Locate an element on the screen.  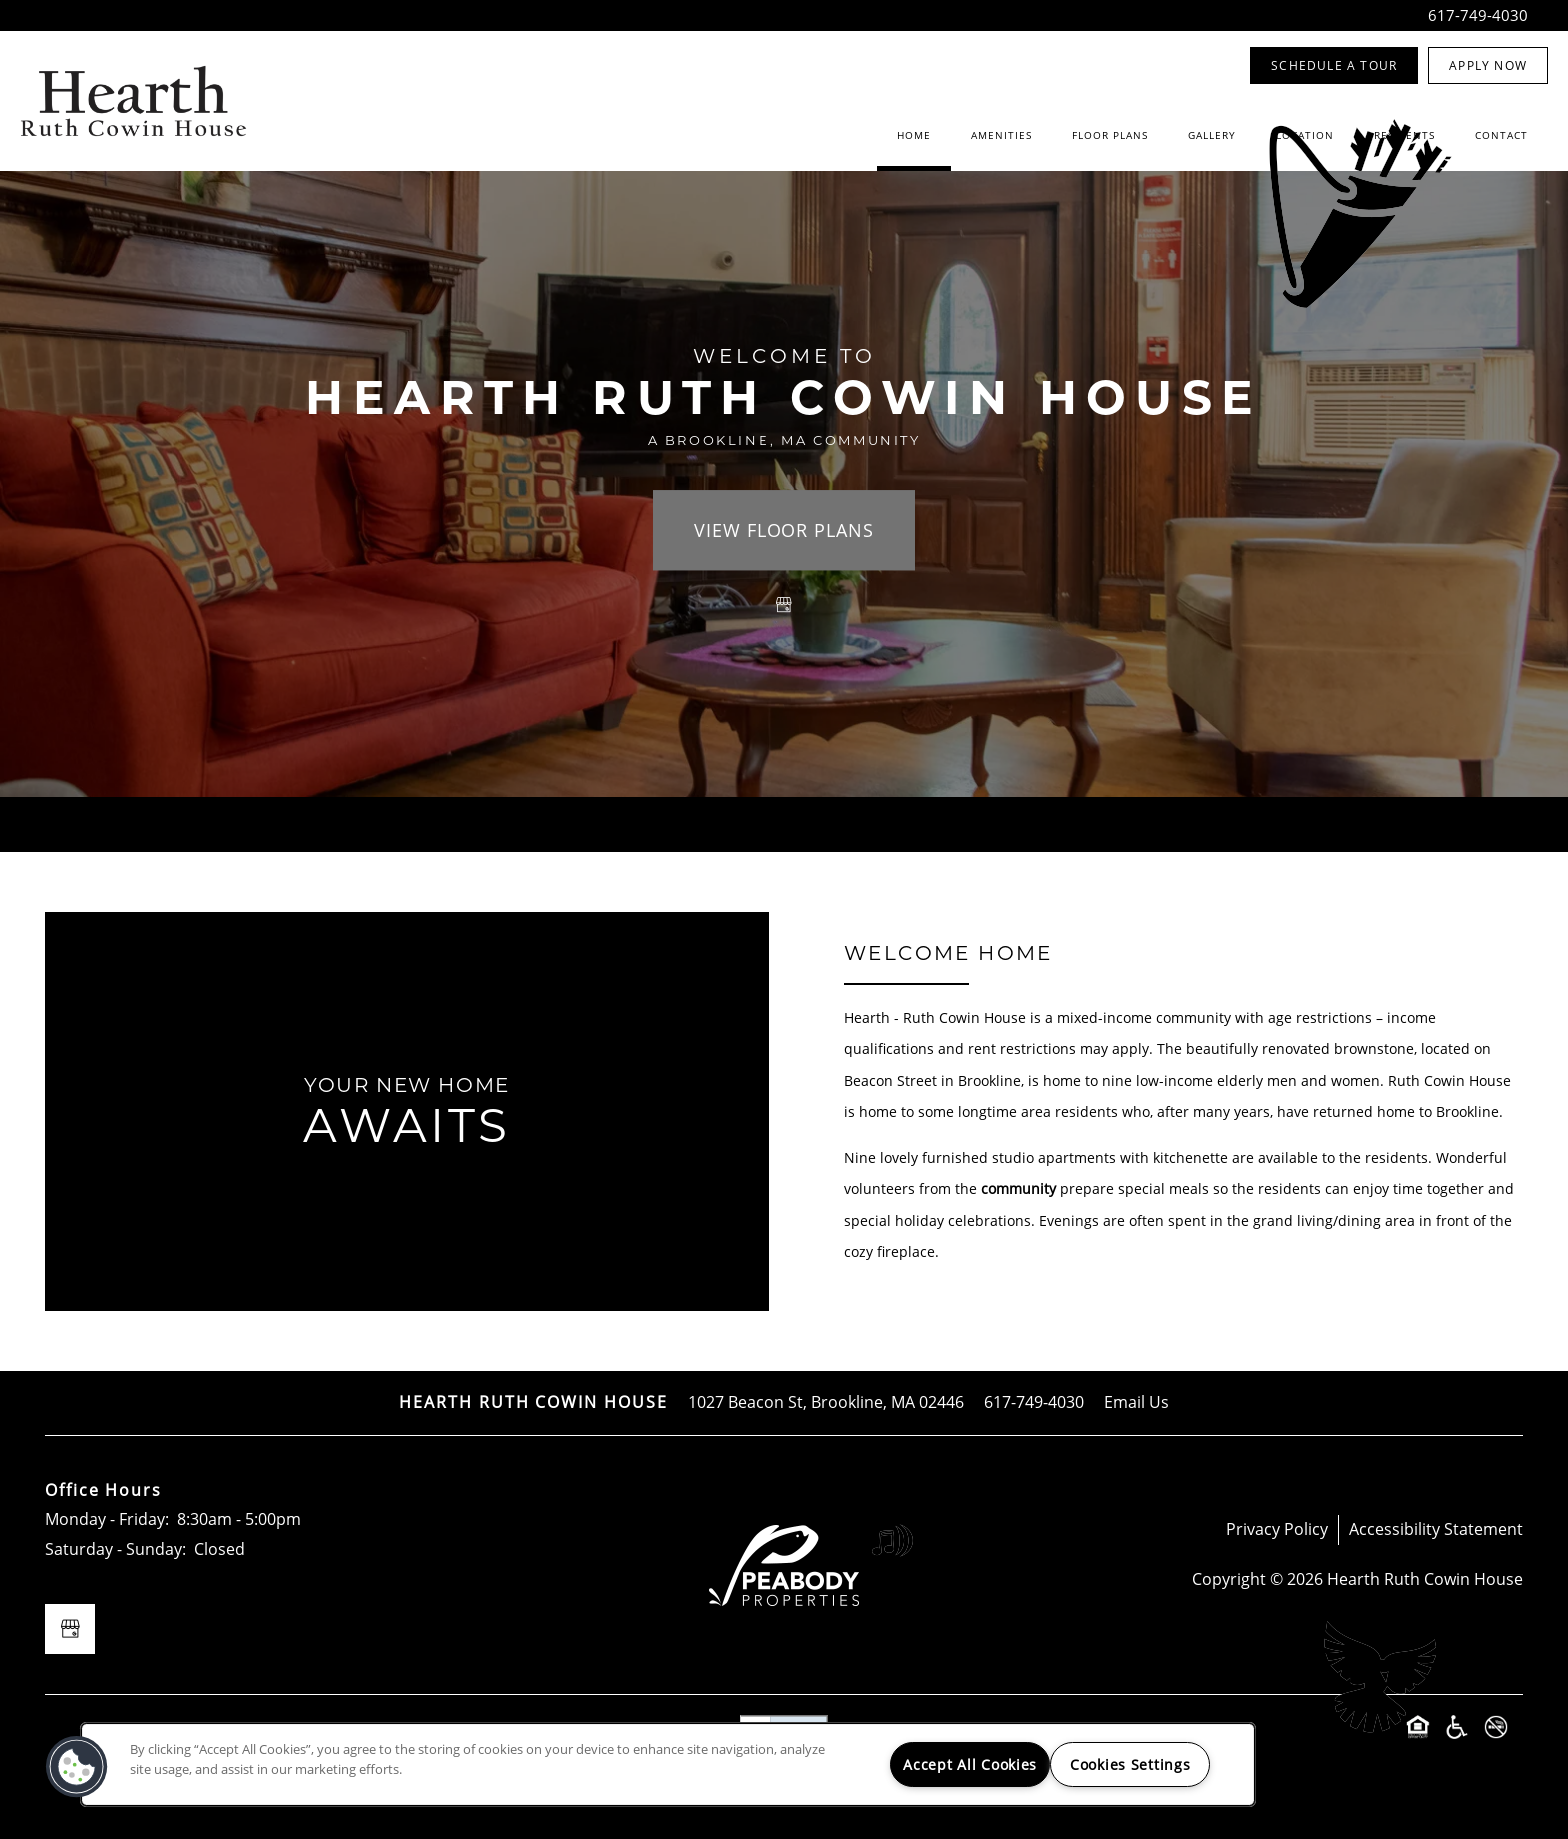
equip or access arrow ammunition is located at coordinates (1360, 213).